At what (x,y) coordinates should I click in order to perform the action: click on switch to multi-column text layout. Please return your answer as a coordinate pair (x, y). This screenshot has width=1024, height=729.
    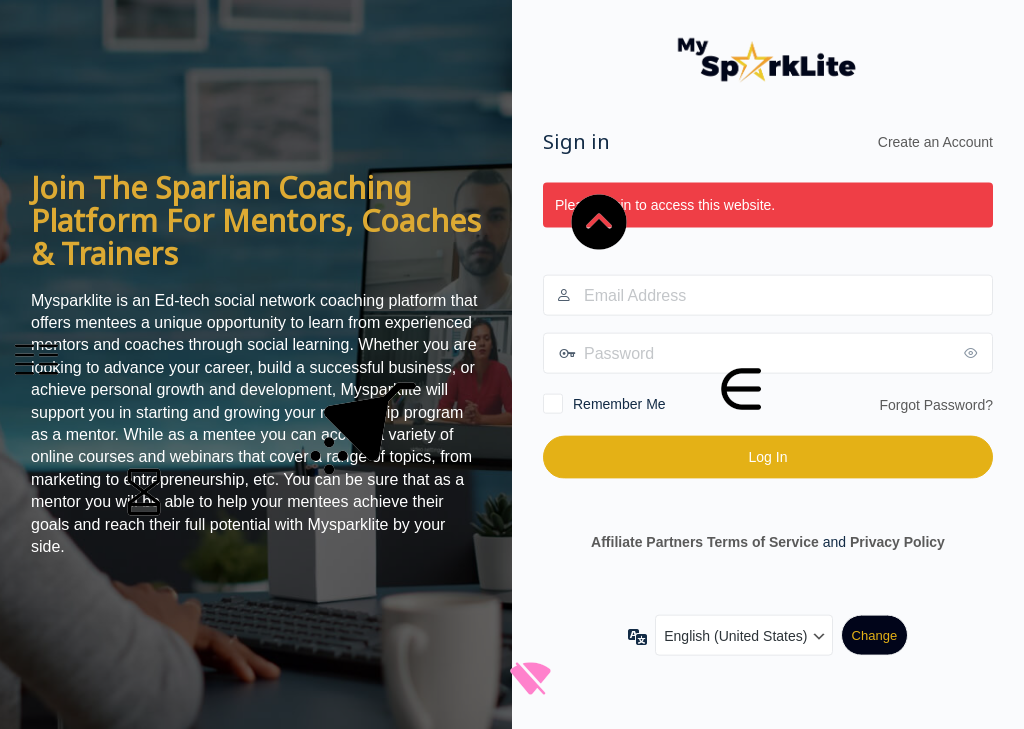
    Looking at the image, I should click on (36, 360).